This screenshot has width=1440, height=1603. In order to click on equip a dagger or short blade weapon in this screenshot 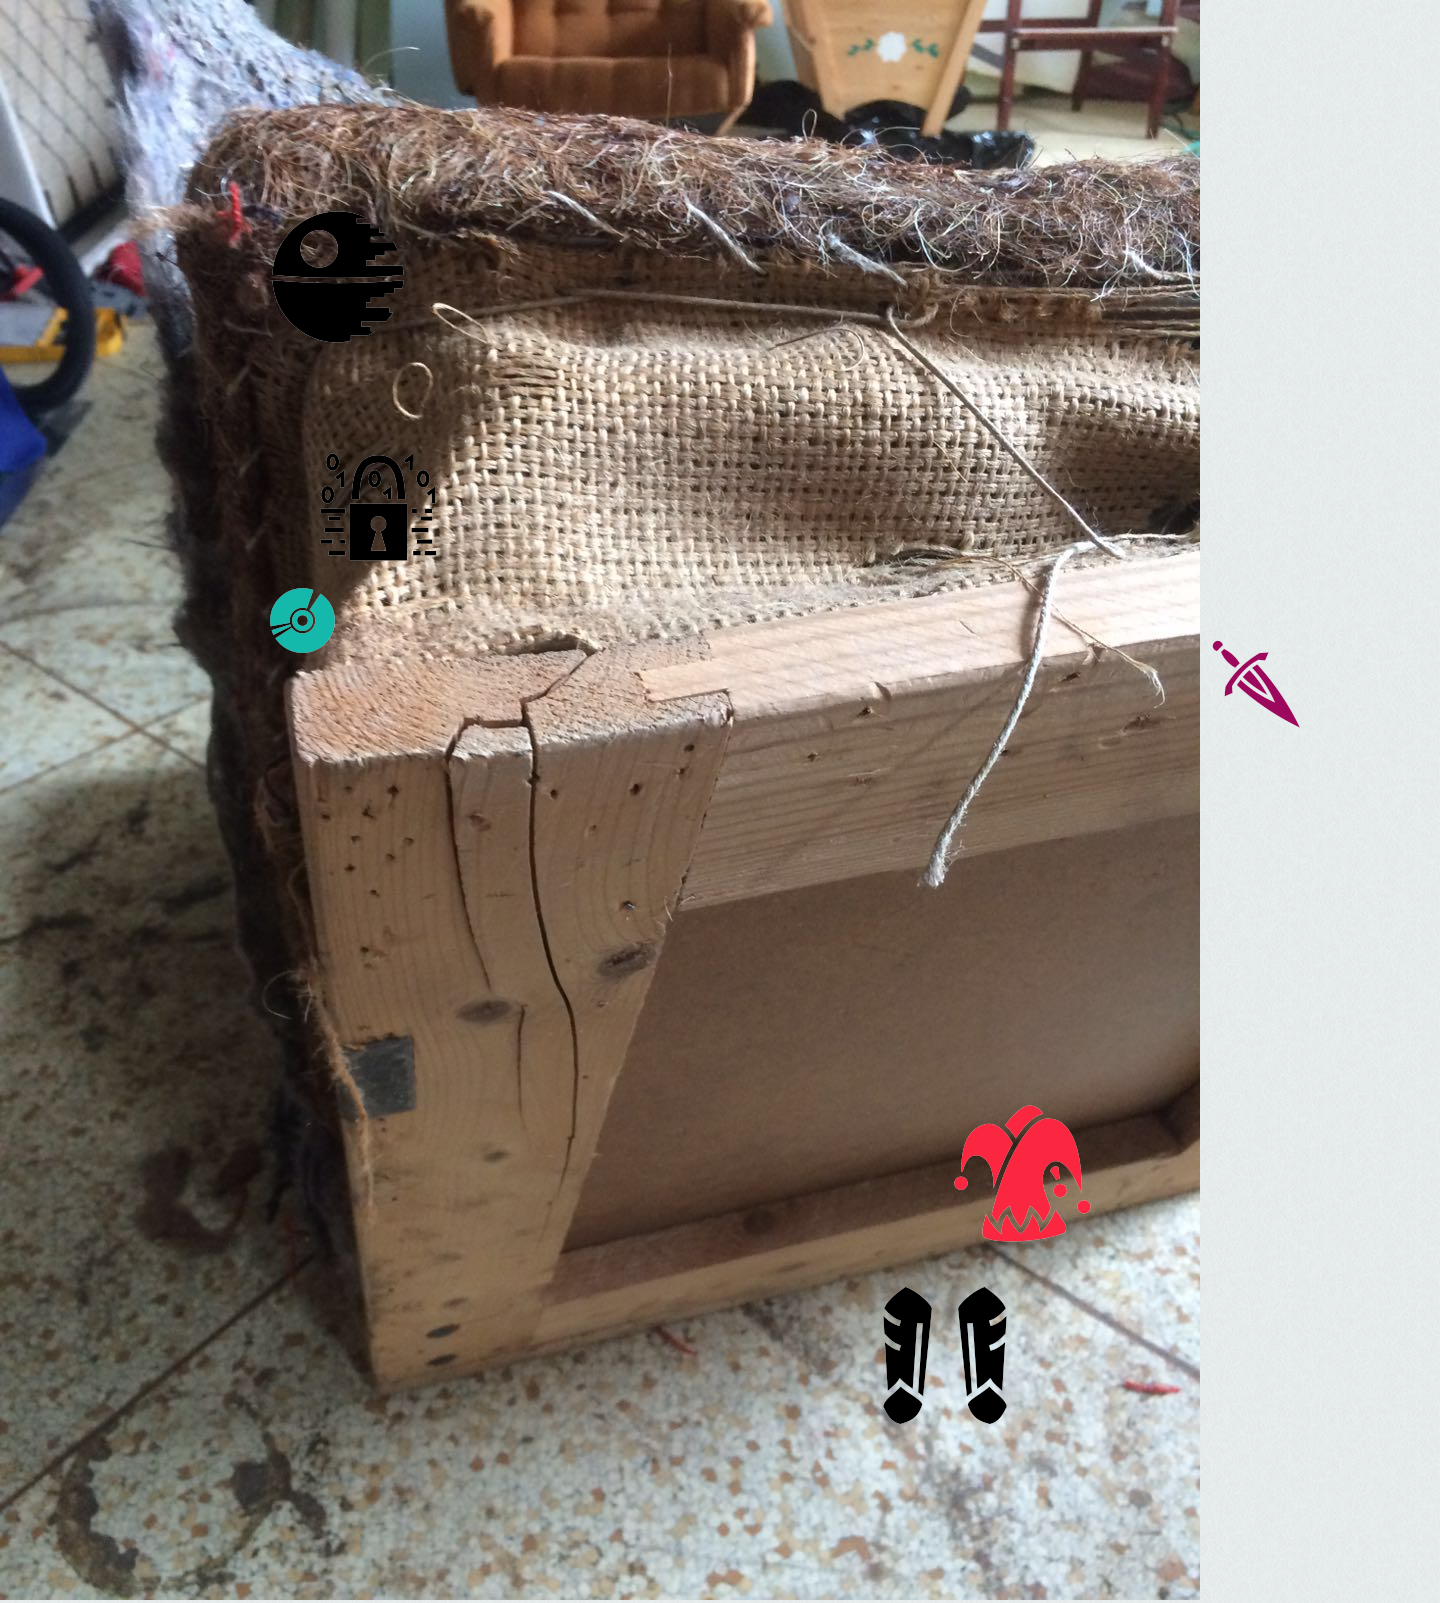, I will do `click(1256, 684)`.